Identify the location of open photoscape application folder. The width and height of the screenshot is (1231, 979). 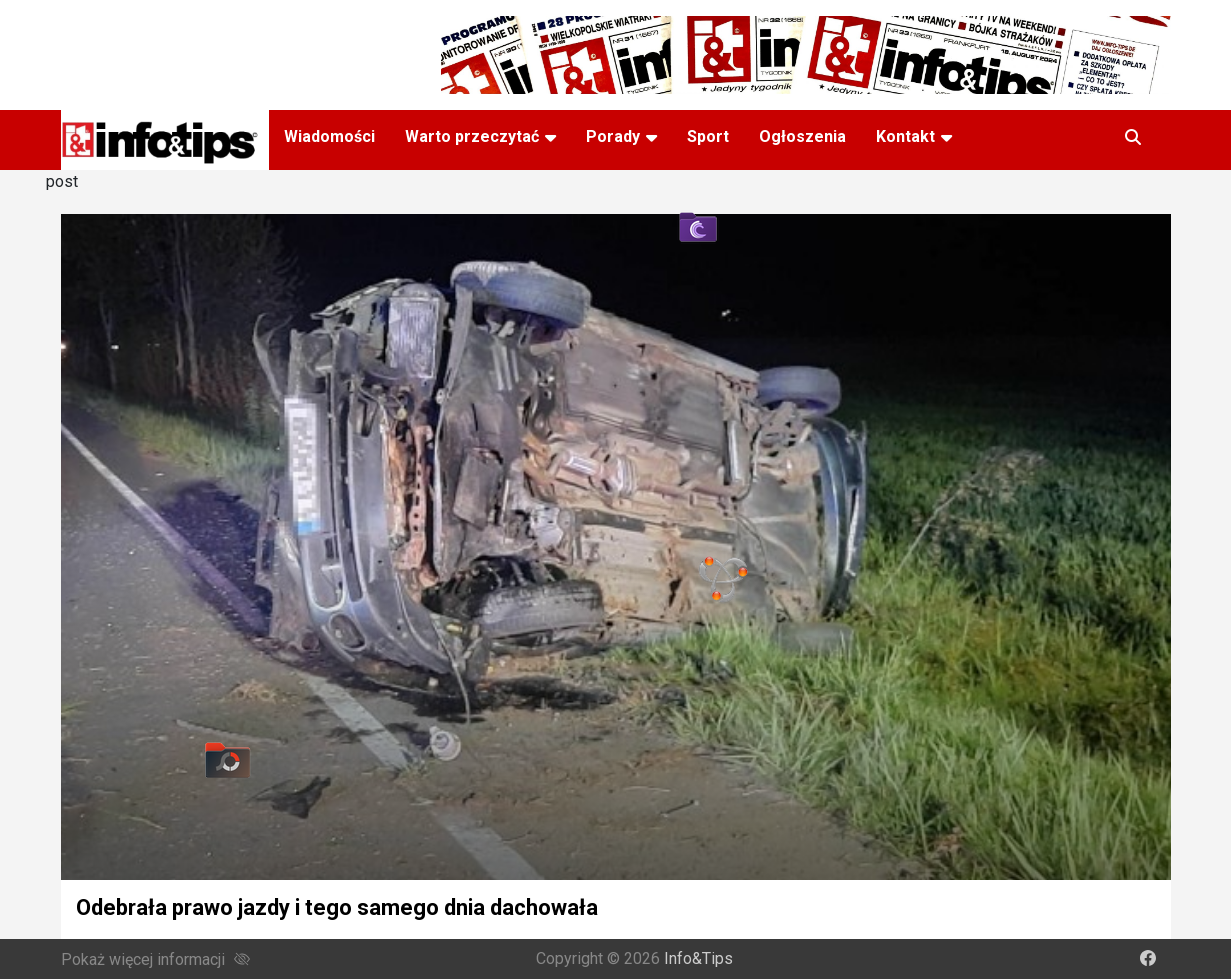
(227, 761).